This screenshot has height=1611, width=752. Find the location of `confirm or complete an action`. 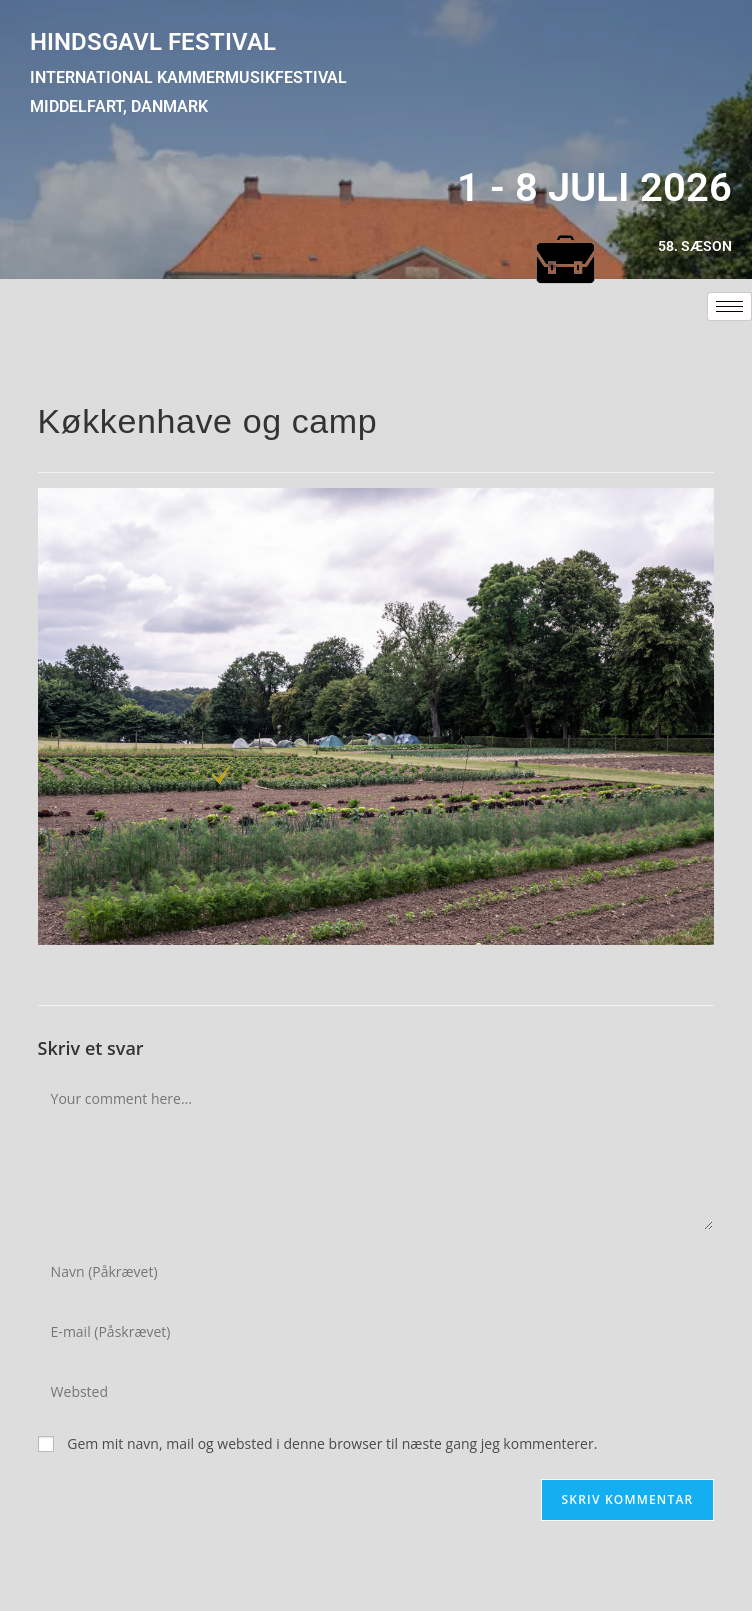

confirm or complete an action is located at coordinates (221, 775).